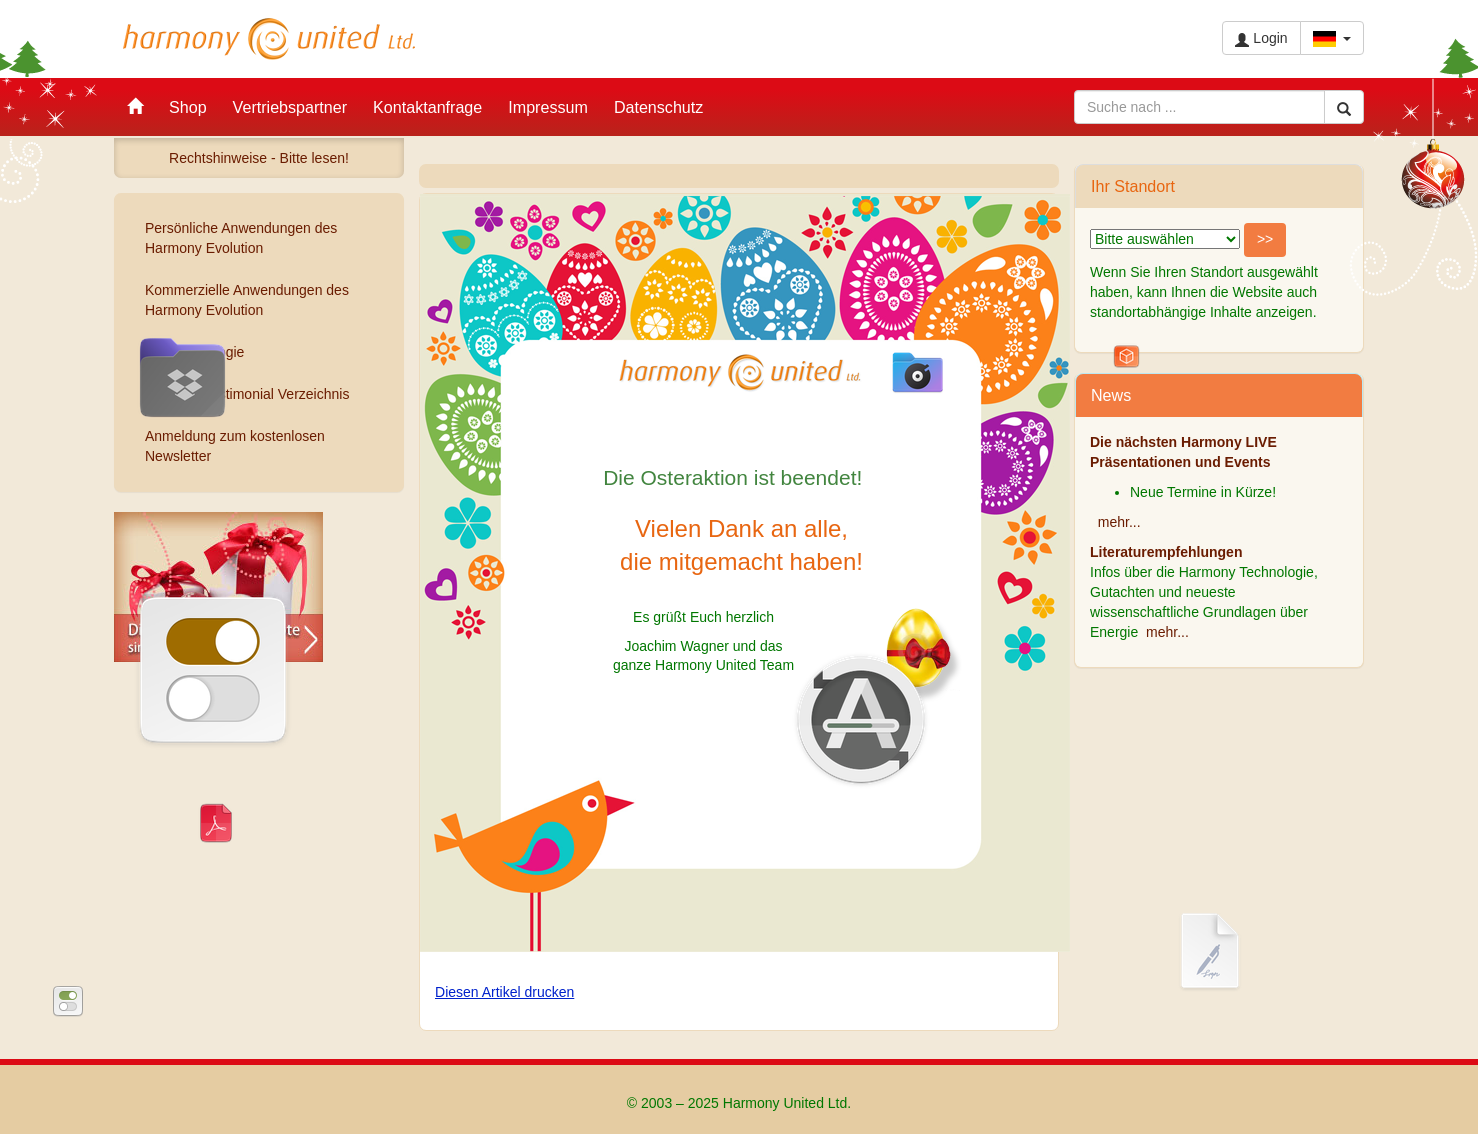  What do you see at coordinates (68, 1001) in the screenshot?
I see `open gnome tweaks settings` at bounding box center [68, 1001].